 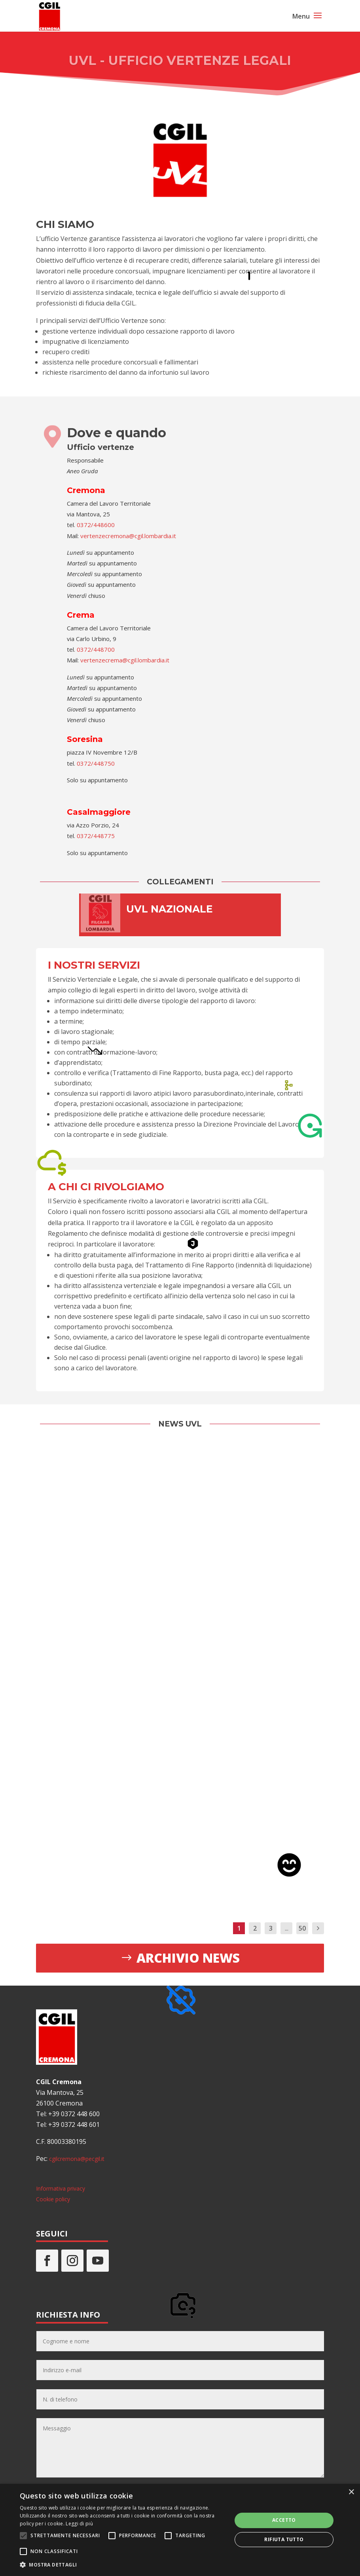 What do you see at coordinates (95, 1051) in the screenshot?
I see `indicates a declining trend or decreasing value` at bounding box center [95, 1051].